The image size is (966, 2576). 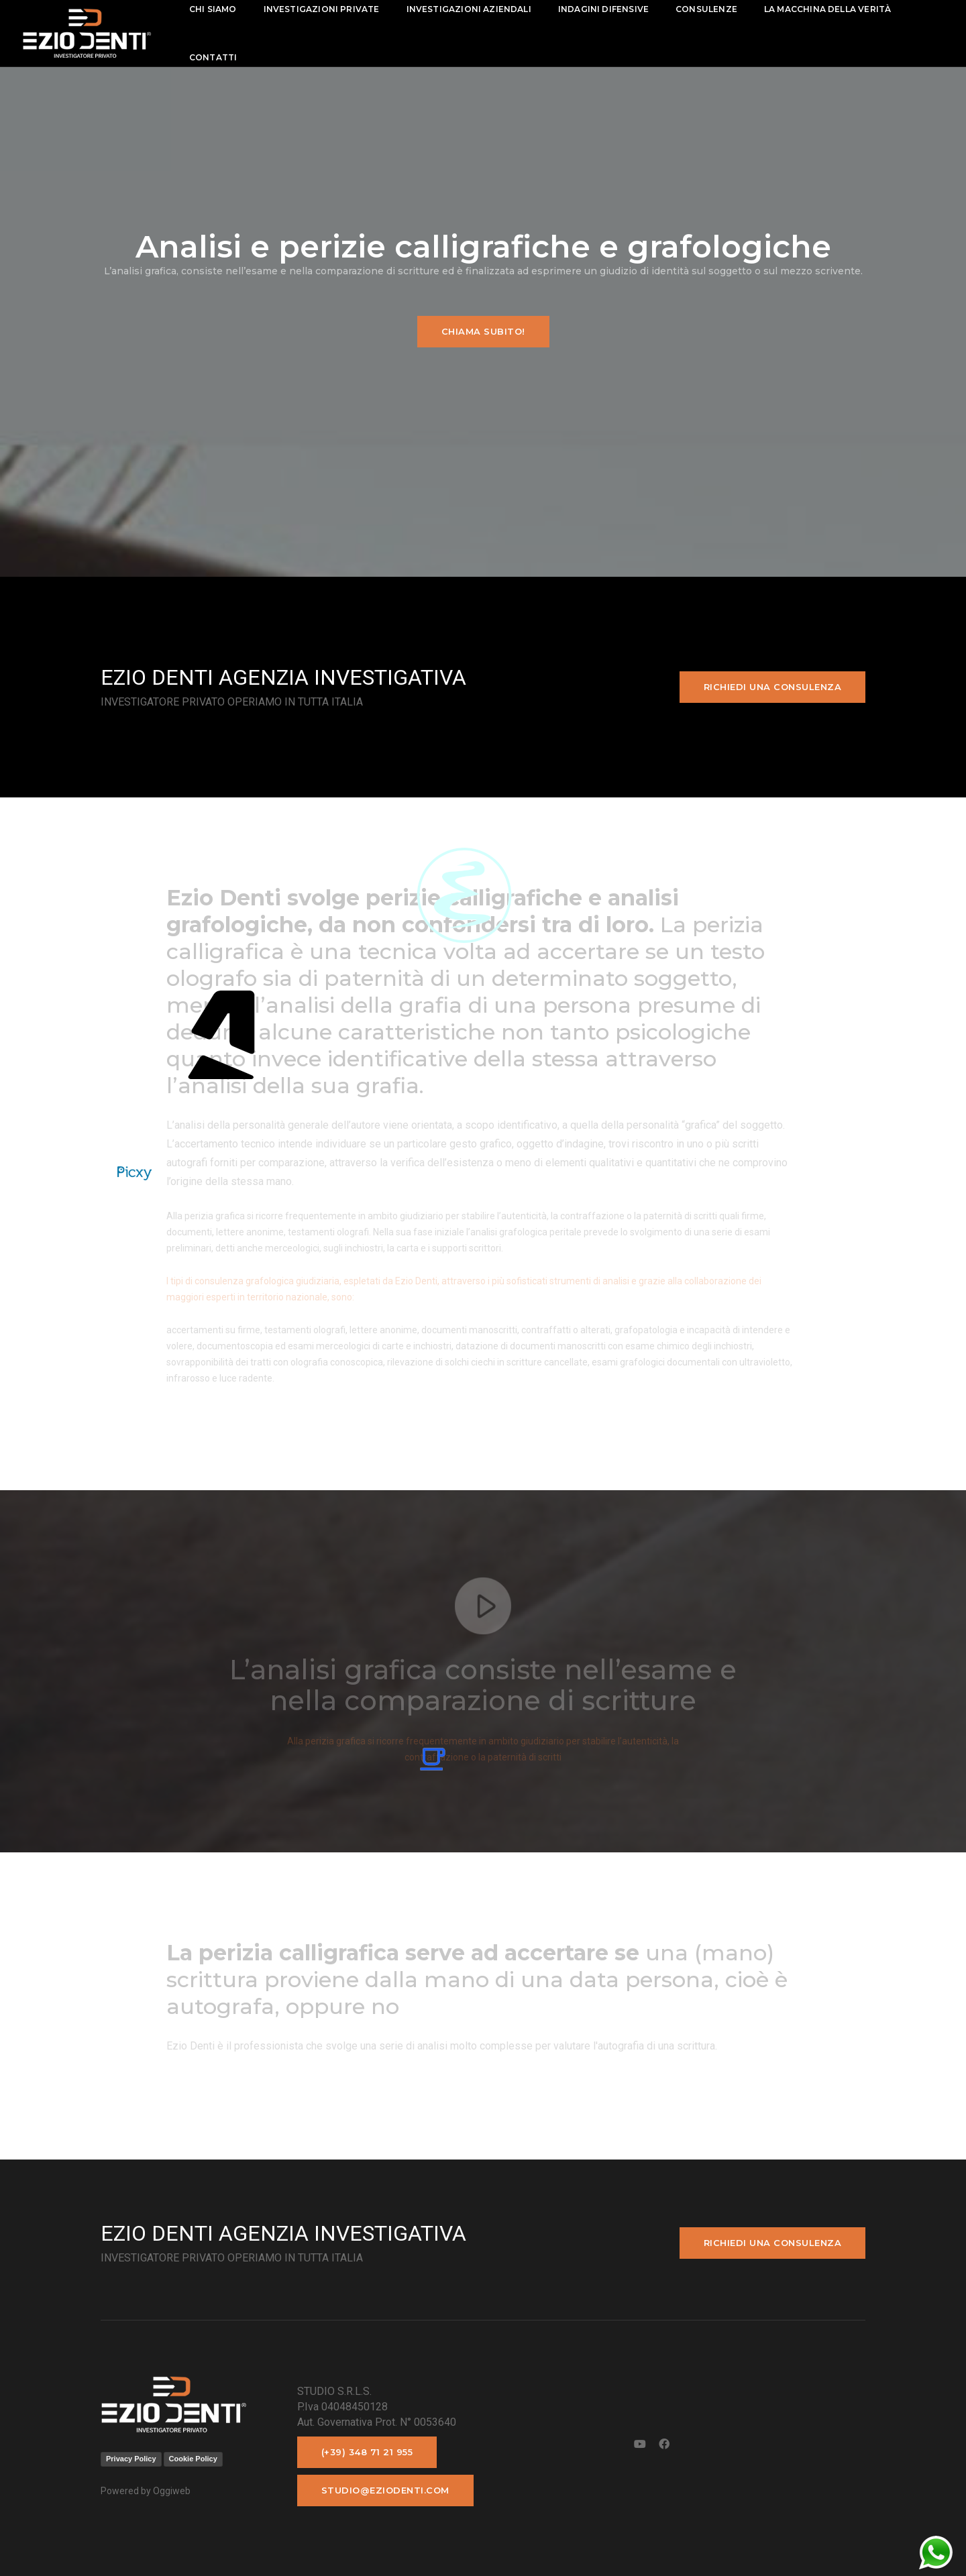 What do you see at coordinates (134, 1173) in the screenshot?
I see `open the Picxy stock photography platform` at bounding box center [134, 1173].